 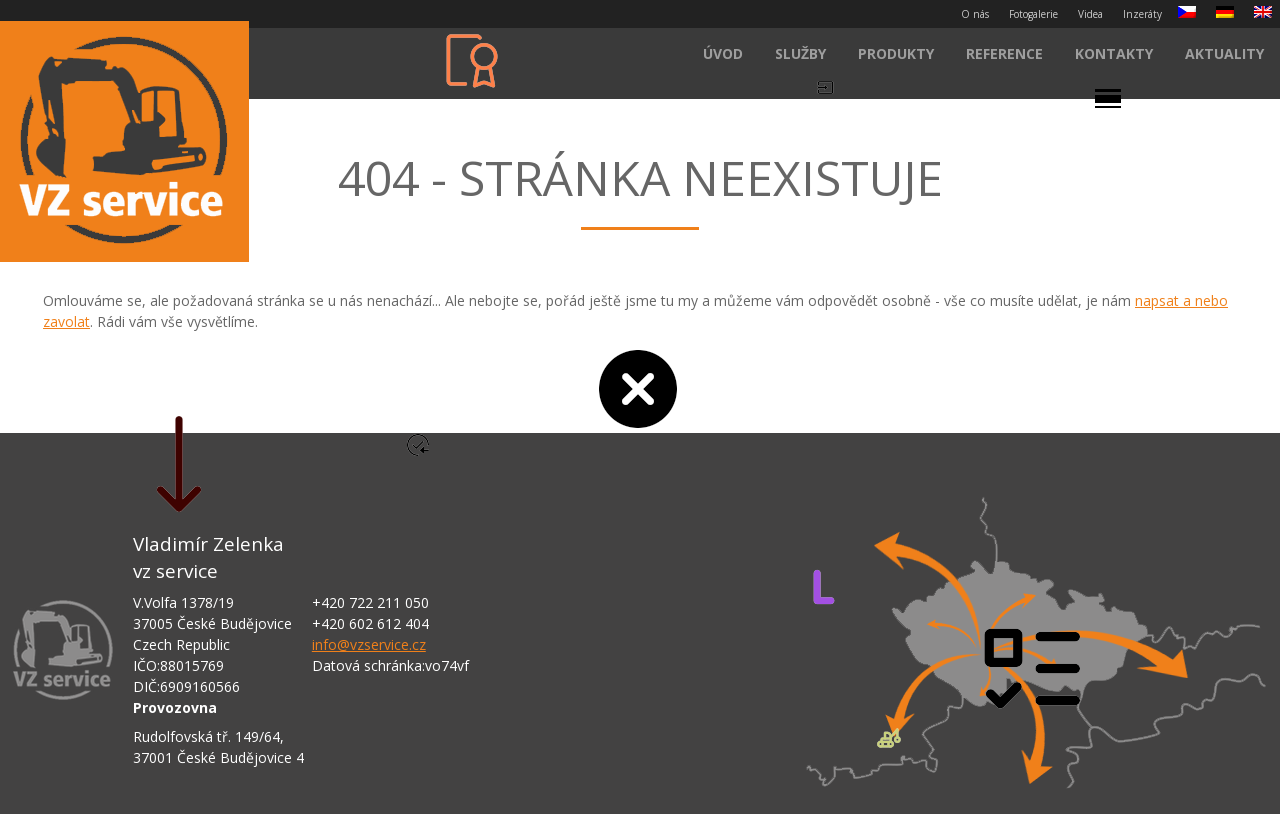 What do you see at coordinates (1029, 667) in the screenshot?
I see `view task list or checklist` at bounding box center [1029, 667].